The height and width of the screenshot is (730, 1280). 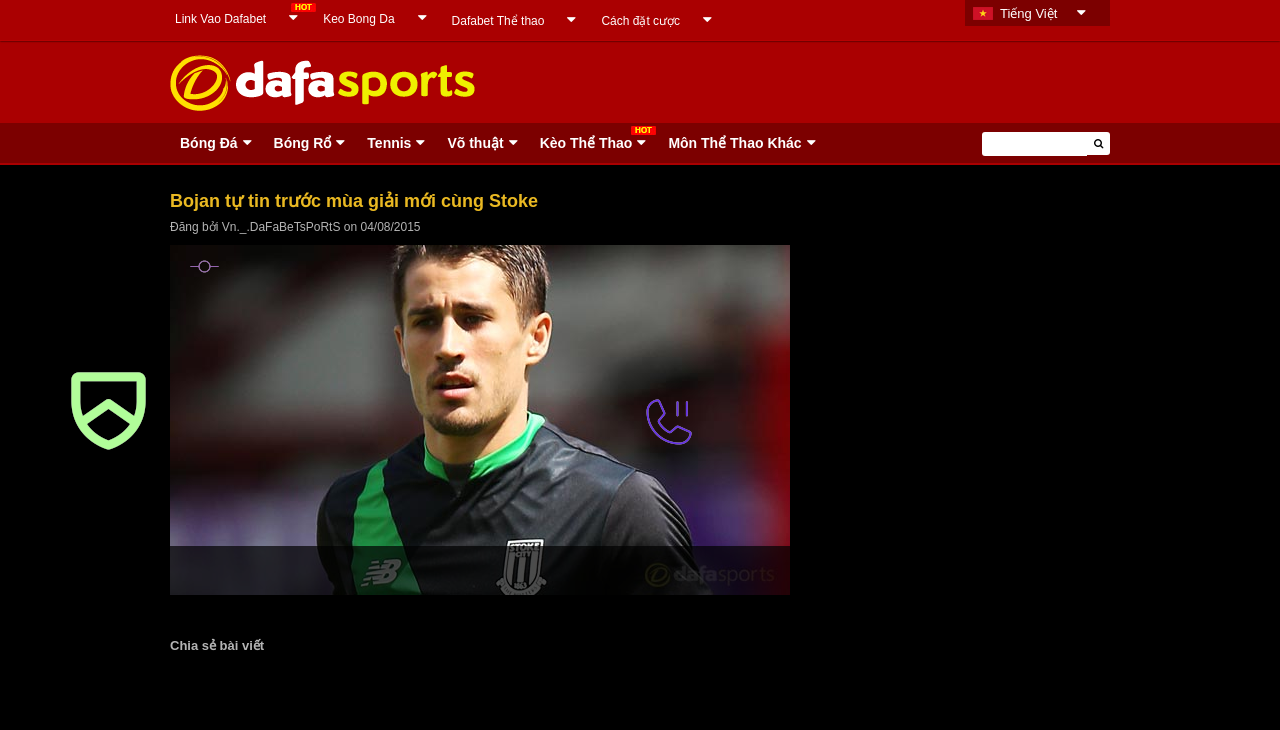 What do you see at coordinates (204, 266) in the screenshot?
I see `view commit history in version control` at bounding box center [204, 266].